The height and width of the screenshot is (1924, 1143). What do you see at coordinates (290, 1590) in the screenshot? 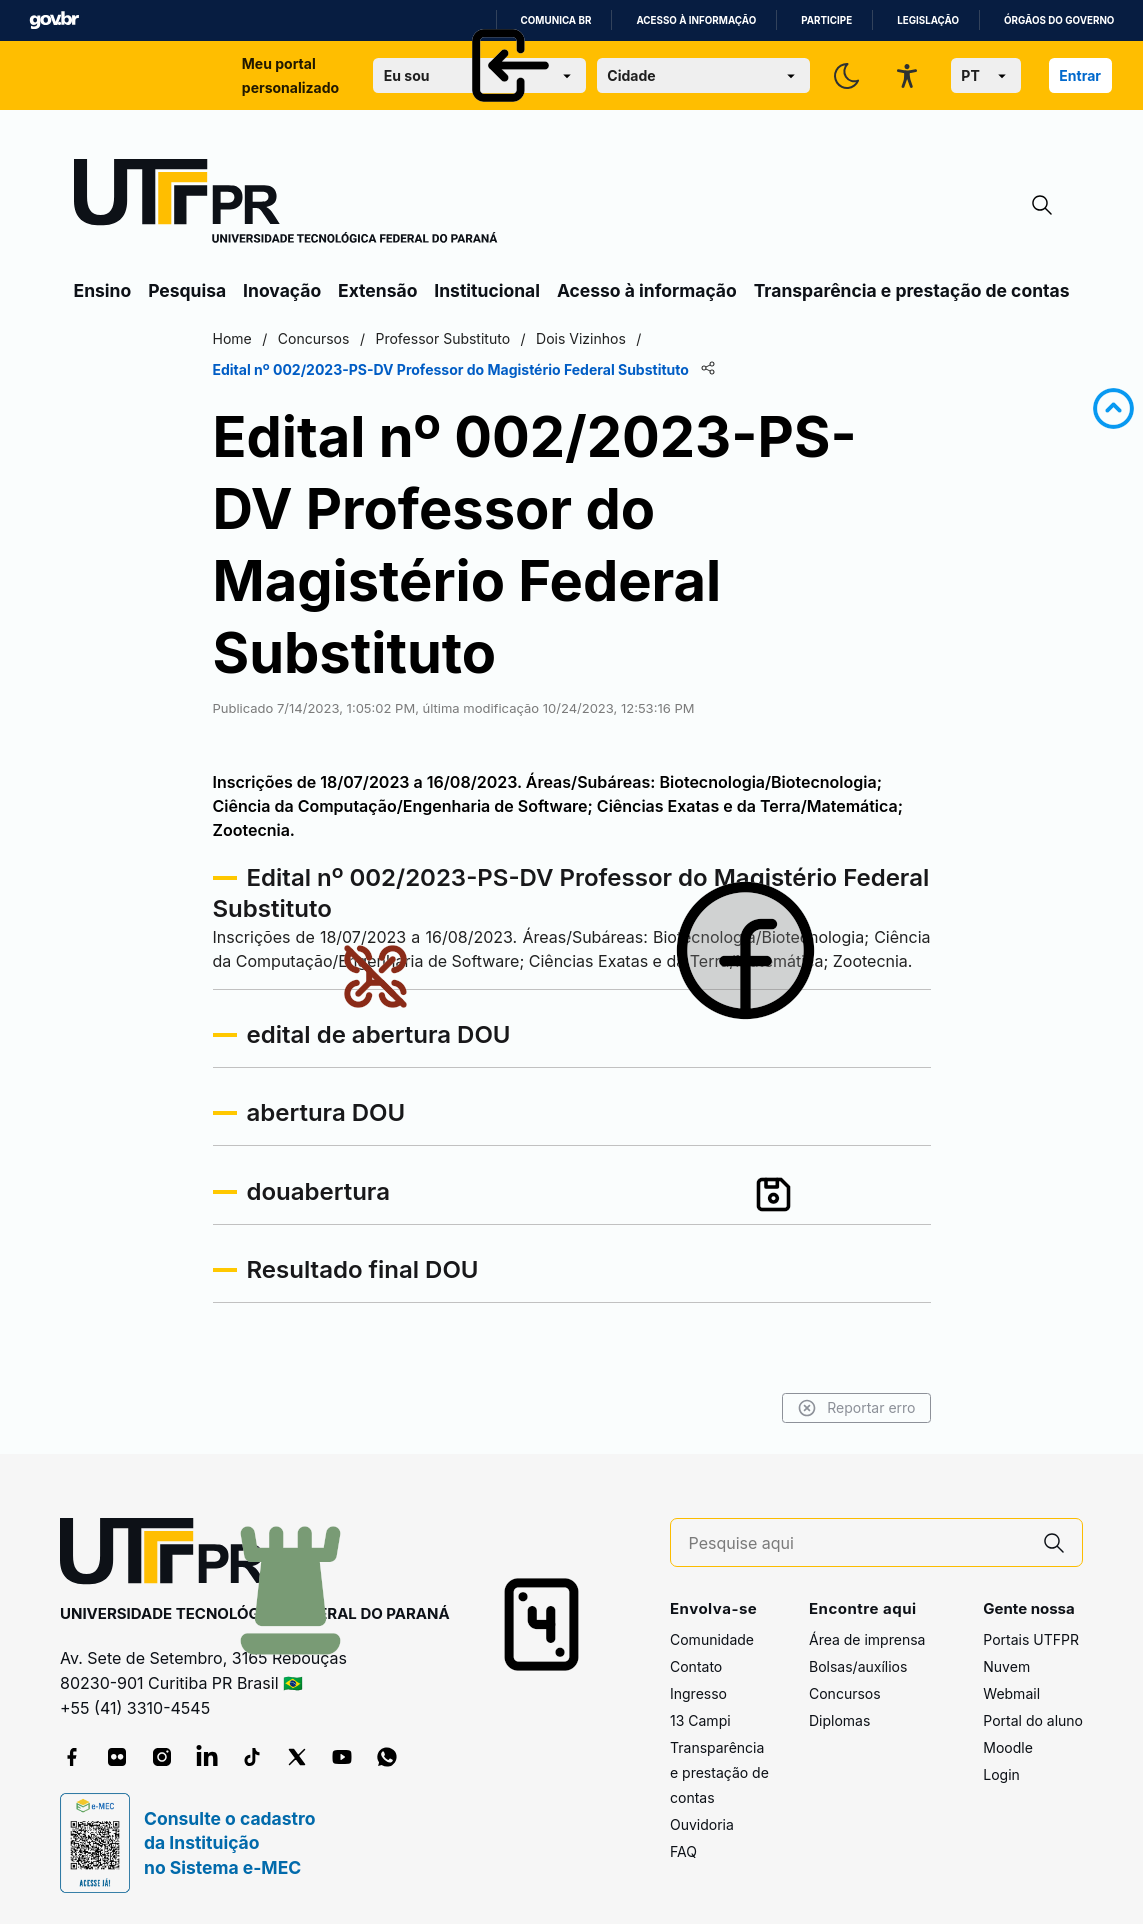
I see `play chess or access board games` at bounding box center [290, 1590].